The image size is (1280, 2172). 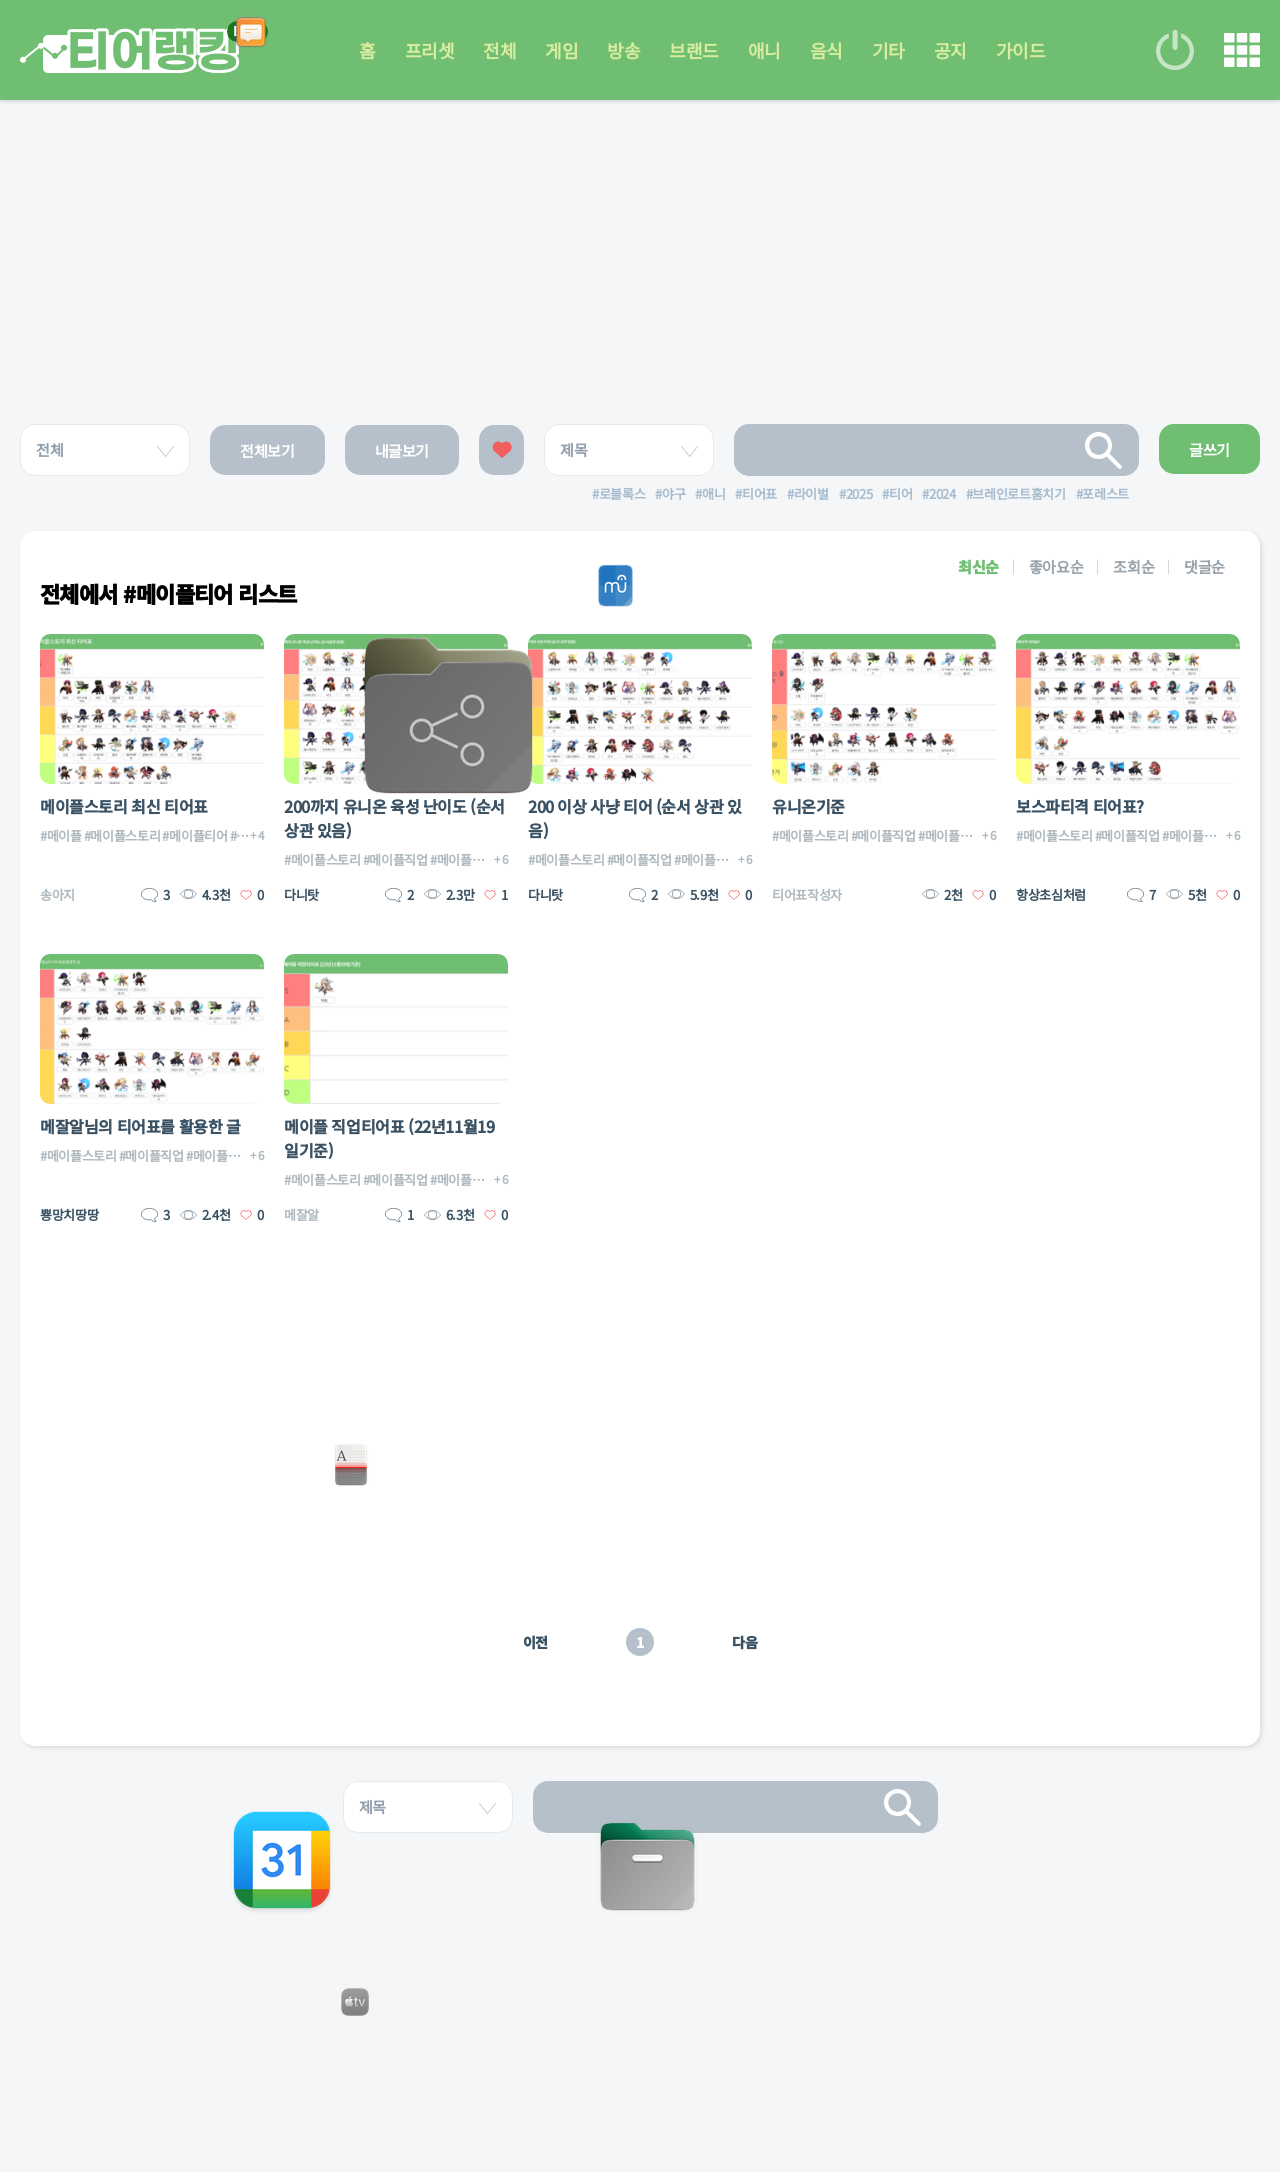 What do you see at coordinates (448, 715) in the screenshot?
I see `access your public shared folder` at bounding box center [448, 715].